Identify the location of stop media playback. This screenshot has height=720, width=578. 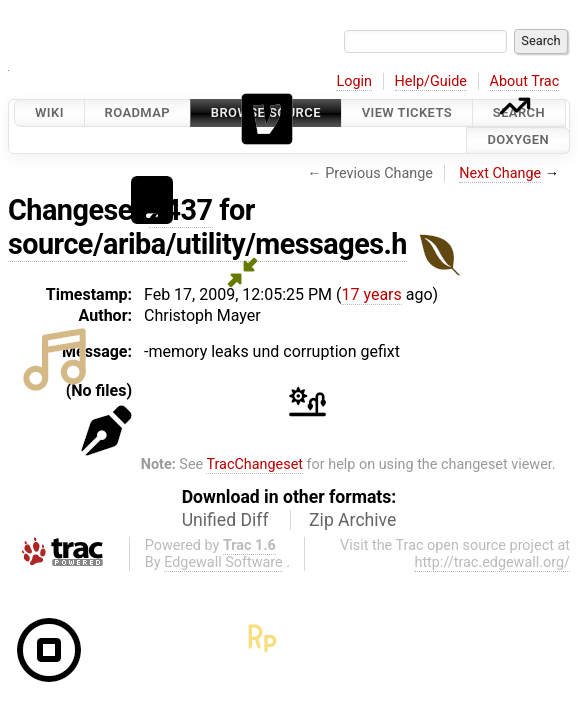
(49, 650).